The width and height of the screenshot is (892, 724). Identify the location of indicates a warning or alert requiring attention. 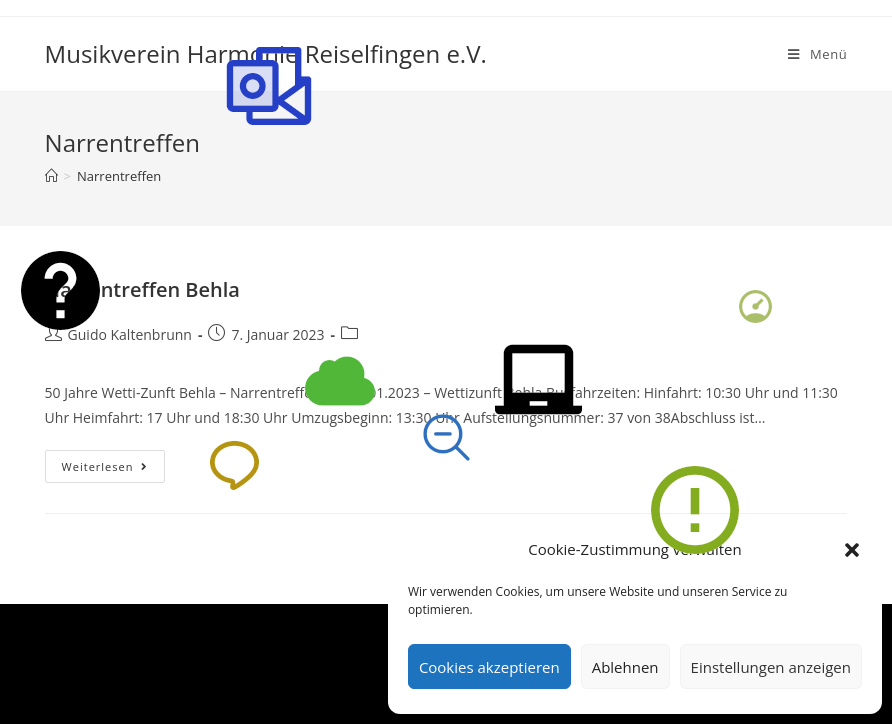
(695, 510).